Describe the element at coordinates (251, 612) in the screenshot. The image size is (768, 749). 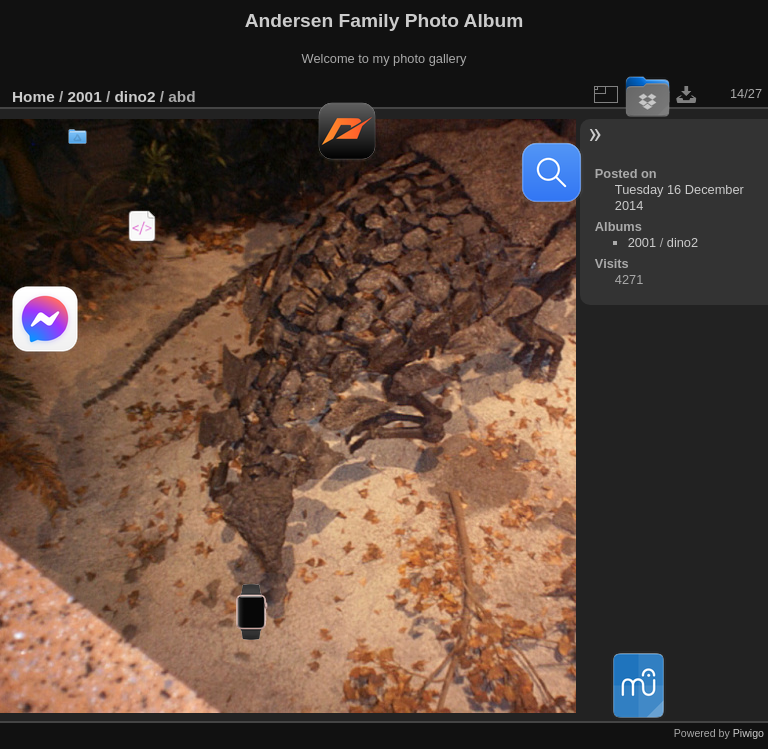
I see `apple watch device in connected devices list` at that location.